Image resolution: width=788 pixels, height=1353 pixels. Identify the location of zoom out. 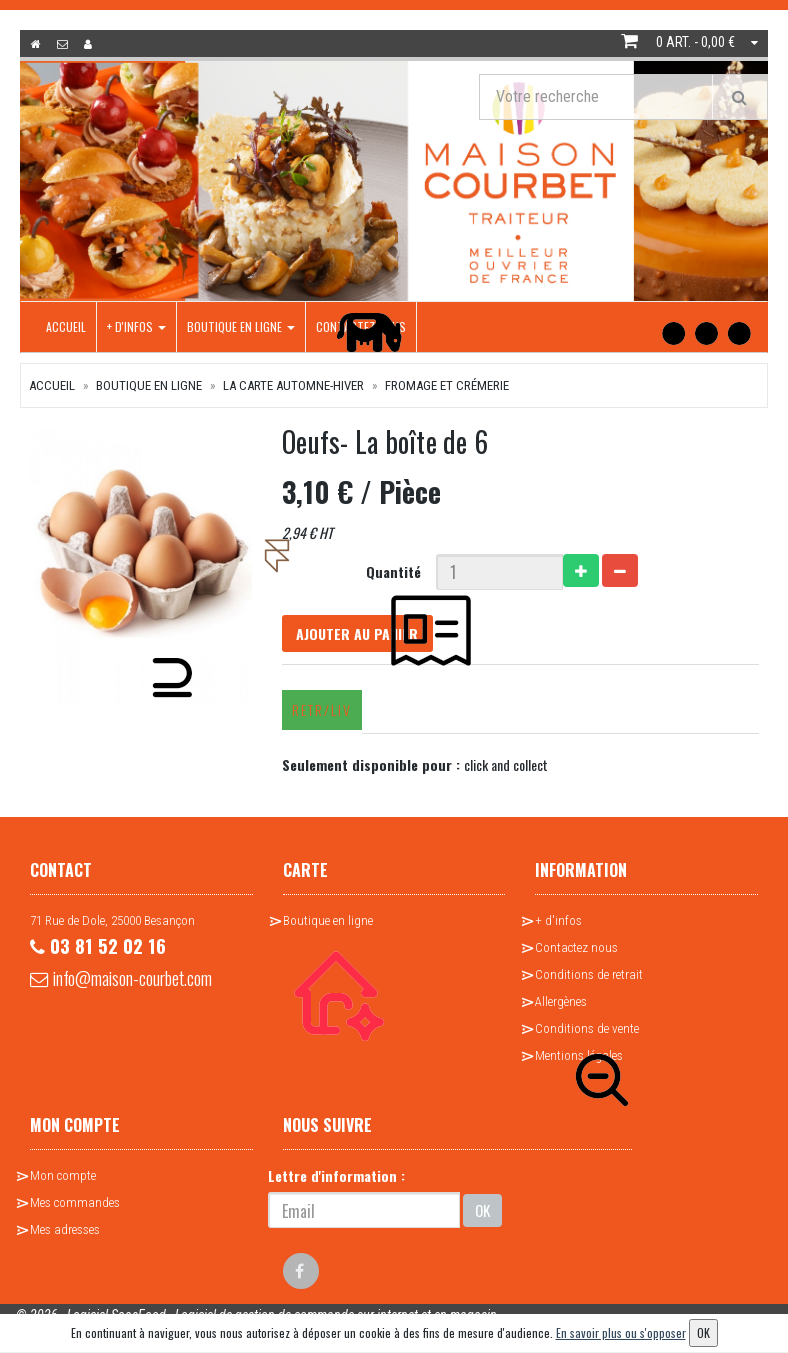
(602, 1080).